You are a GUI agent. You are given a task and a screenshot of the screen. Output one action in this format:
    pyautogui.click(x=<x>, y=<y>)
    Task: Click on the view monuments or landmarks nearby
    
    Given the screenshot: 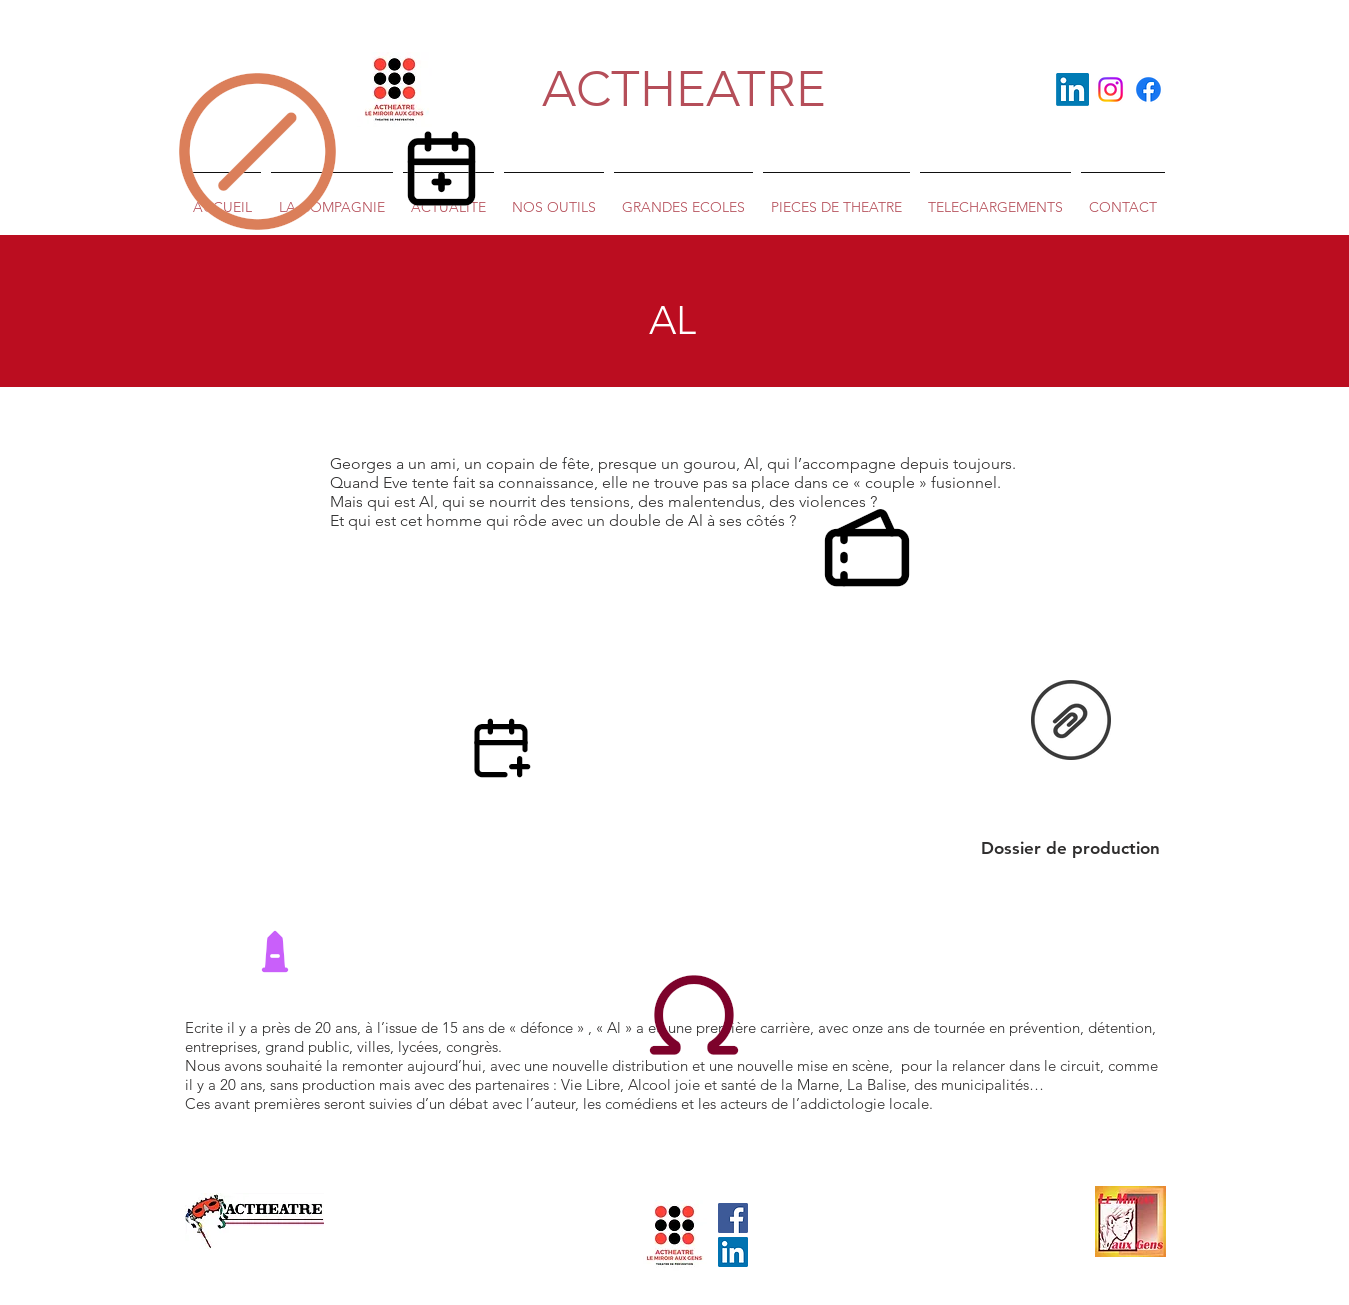 What is the action you would take?
    pyautogui.click(x=275, y=953)
    